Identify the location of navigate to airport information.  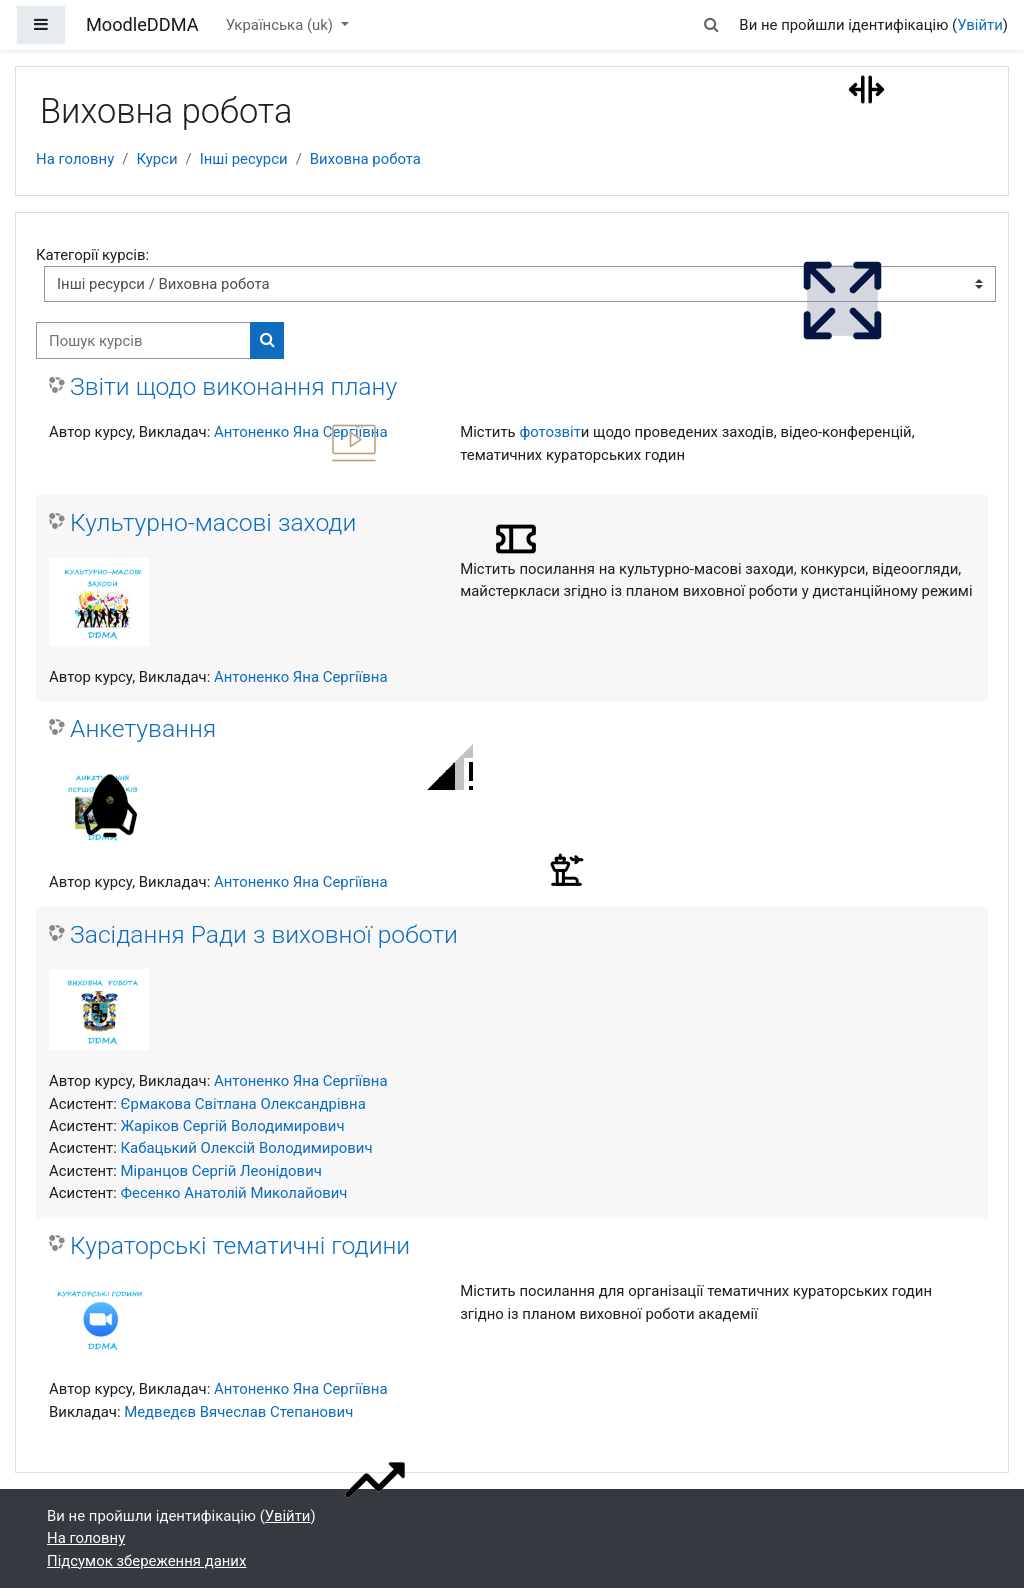
(566, 870).